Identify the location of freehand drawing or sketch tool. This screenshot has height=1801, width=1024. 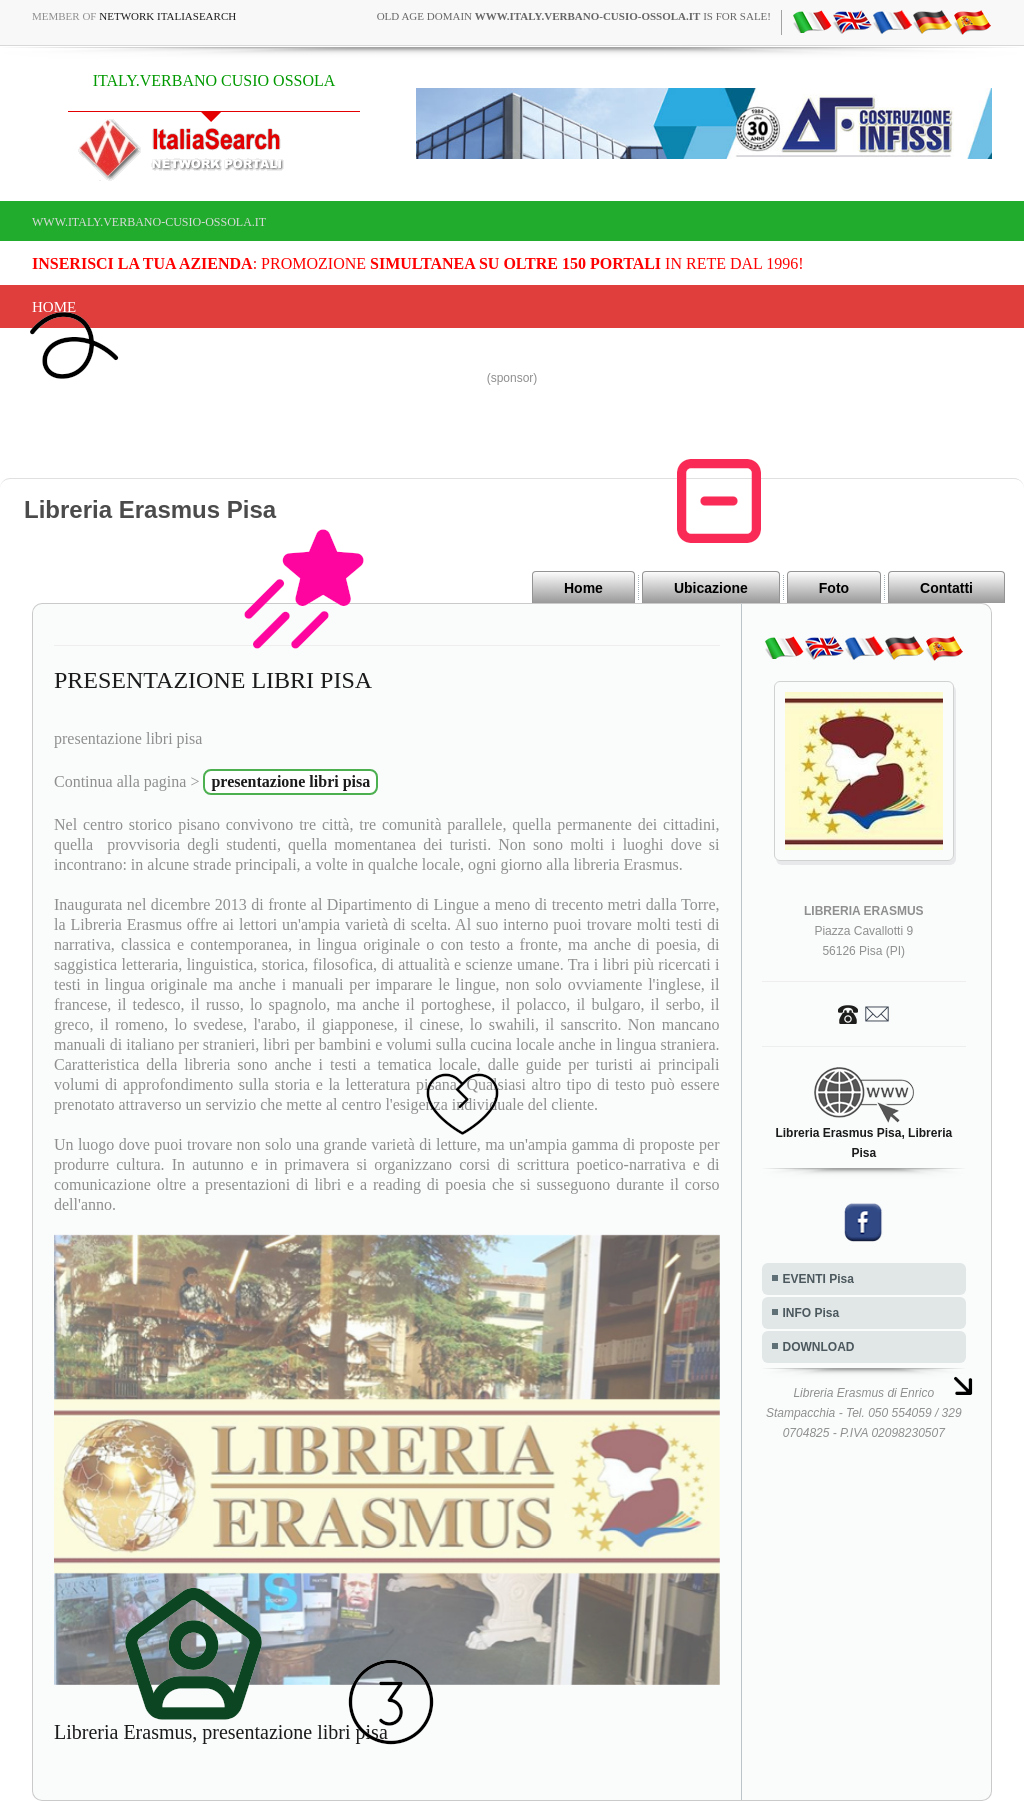
(69, 345).